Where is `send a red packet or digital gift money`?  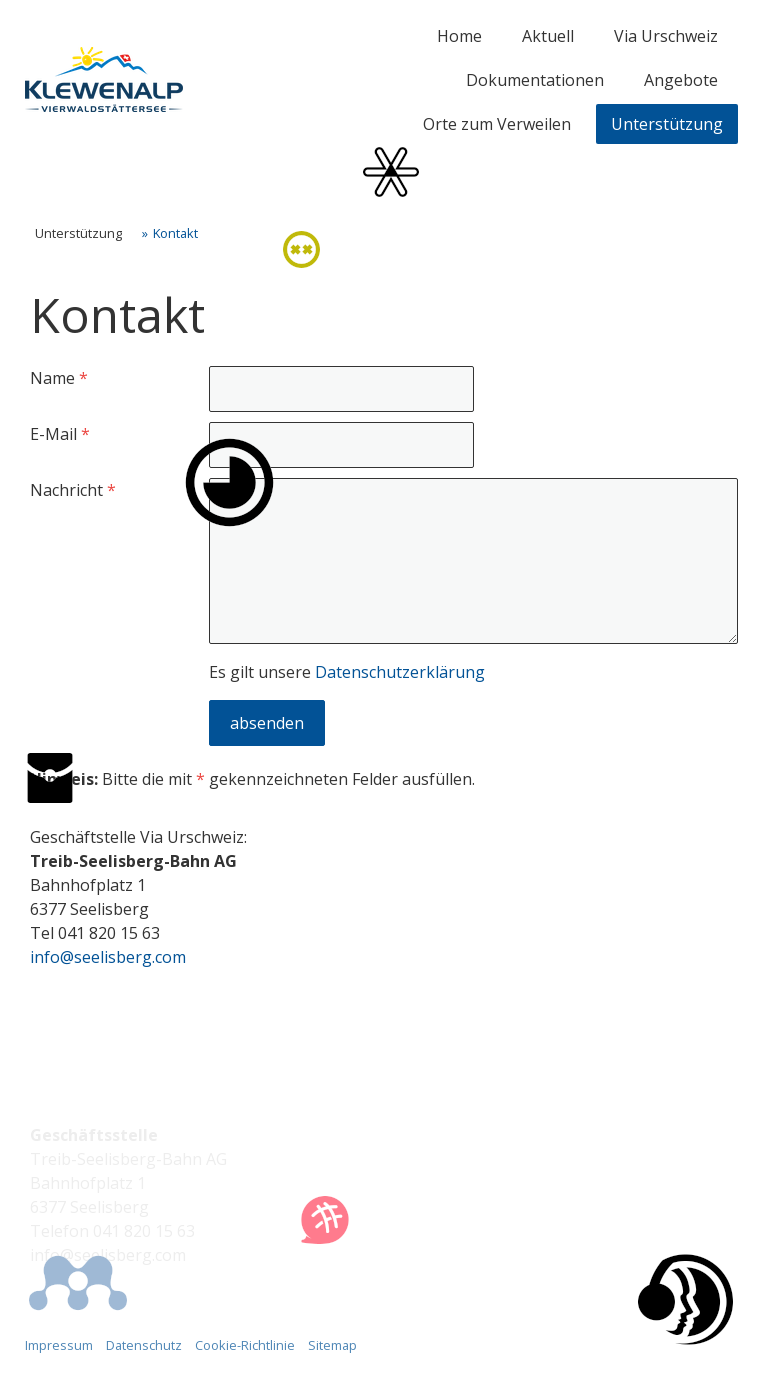
send a red packet or digital gift money is located at coordinates (50, 778).